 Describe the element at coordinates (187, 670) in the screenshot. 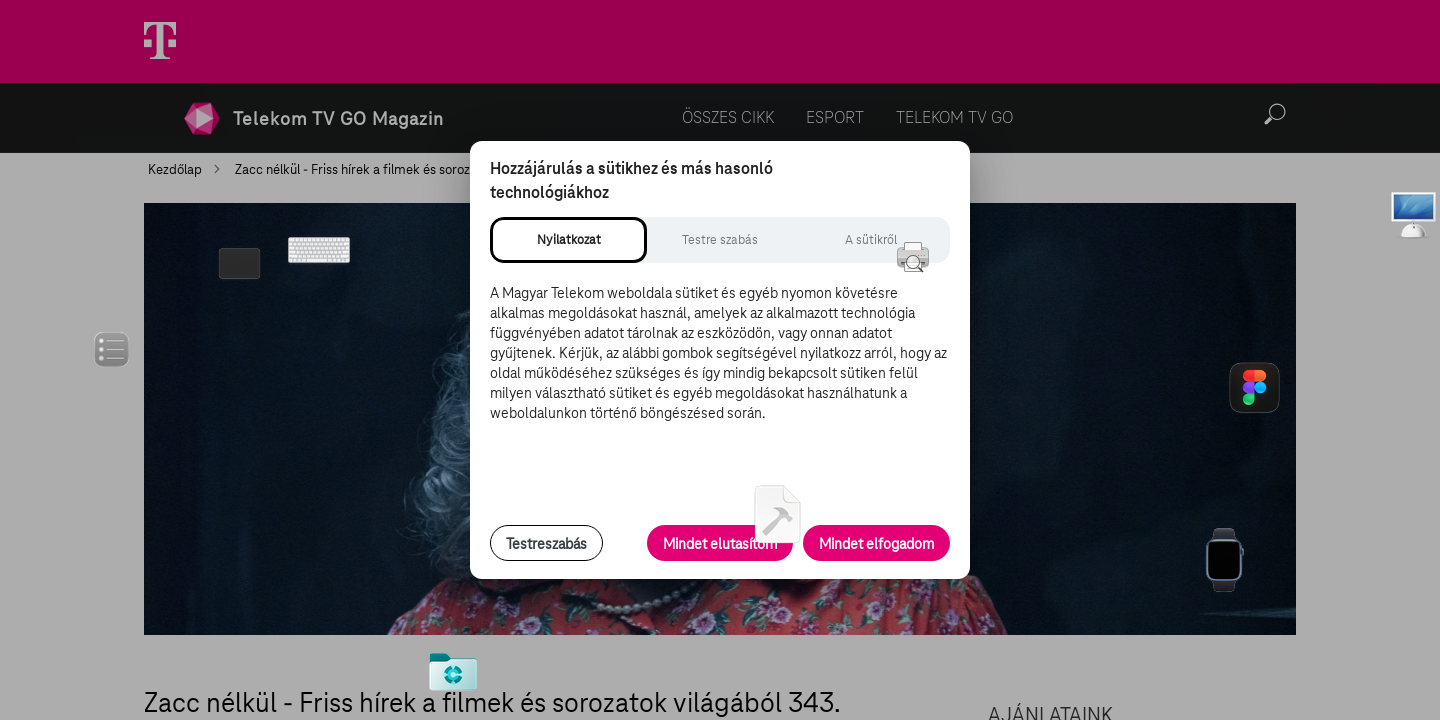

I see `open the Books app` at that location.